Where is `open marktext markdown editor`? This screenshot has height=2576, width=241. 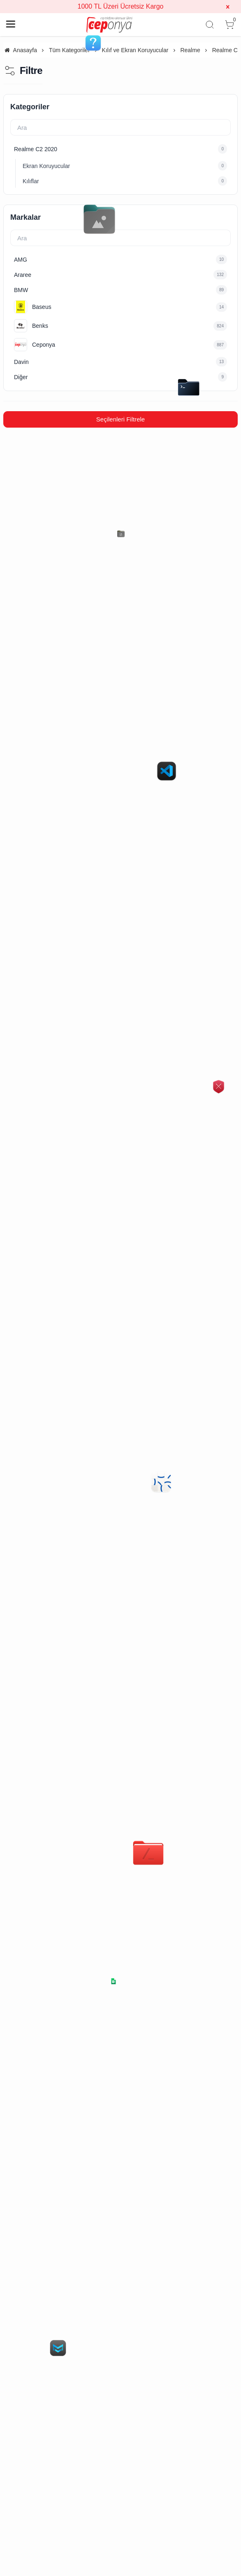
open marktext markdown editor is located at coordinates (58, 2348).